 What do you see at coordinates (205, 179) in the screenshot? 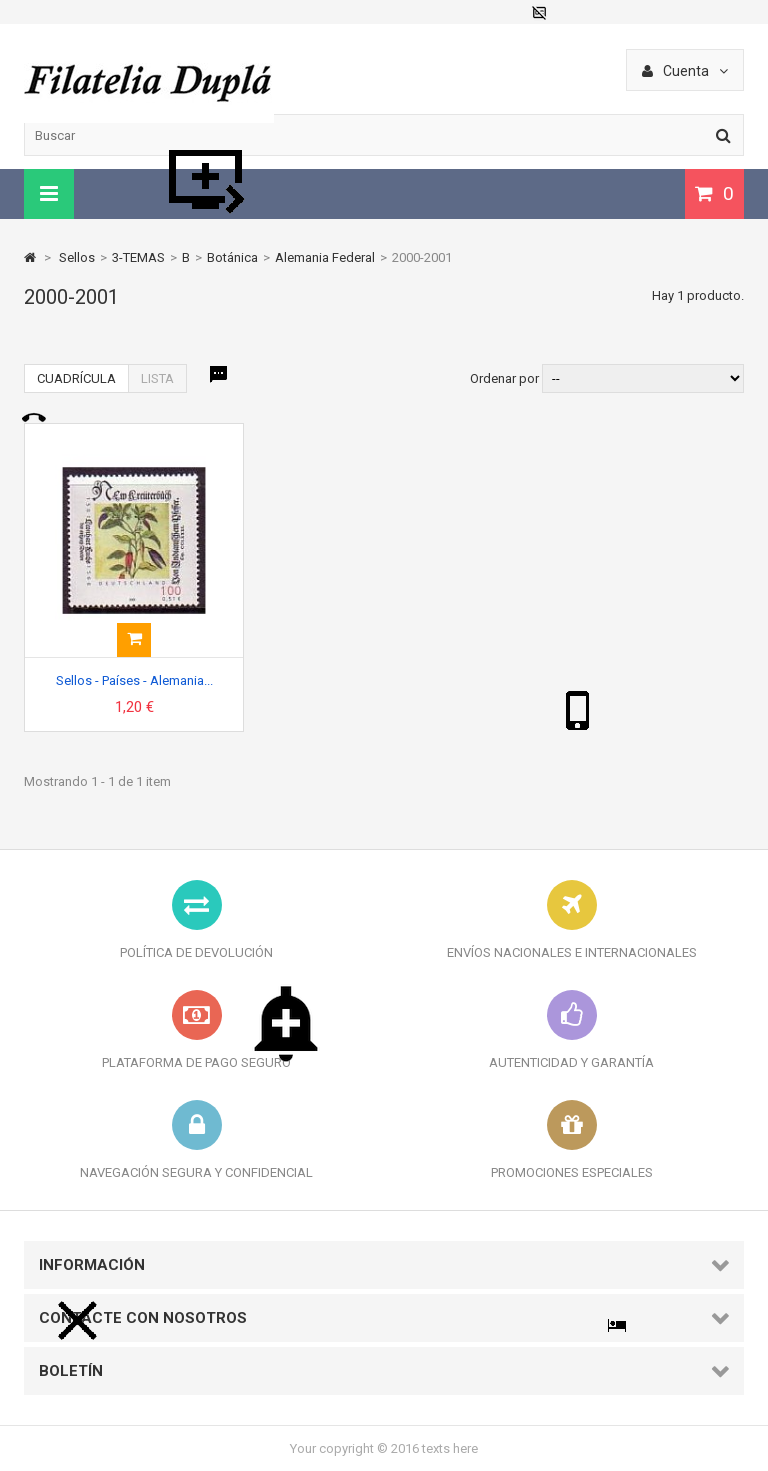
I see `add current media to play next in queue` at bounding box center [205, 179].